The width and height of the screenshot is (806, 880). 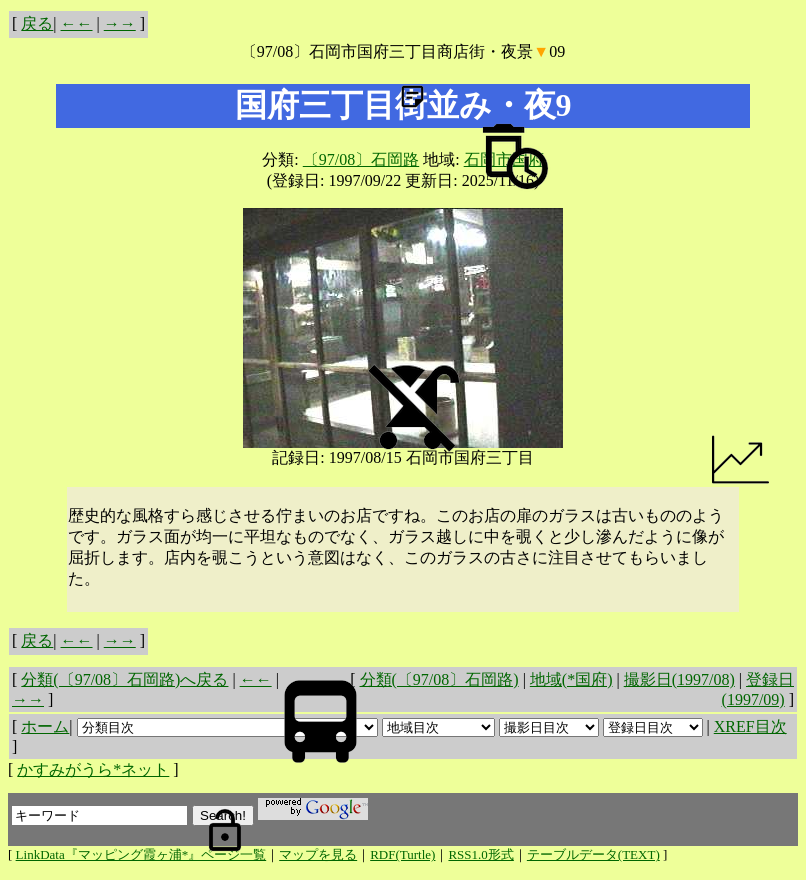 What do you see at coordinates (415, 405) in the screenshot?
I see `indicates strollers are not permitted in this area` at bounding box center [415, 405].